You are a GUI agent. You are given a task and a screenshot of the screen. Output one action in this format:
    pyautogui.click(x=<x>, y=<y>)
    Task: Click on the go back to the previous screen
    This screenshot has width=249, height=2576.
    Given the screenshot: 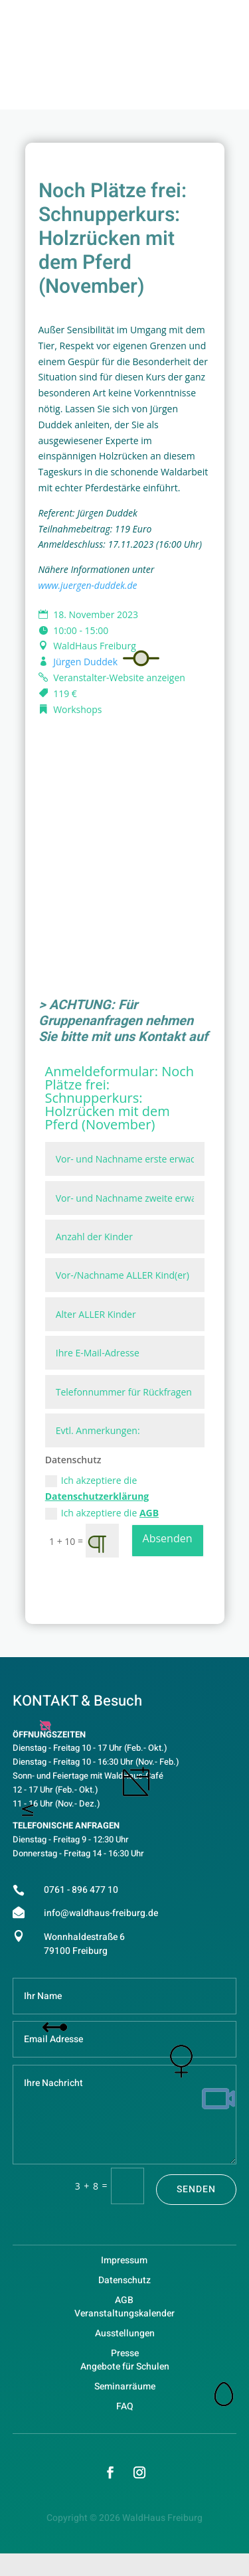 What is the action you would take?
    pyautogui.click(x=54, y=2027)
    